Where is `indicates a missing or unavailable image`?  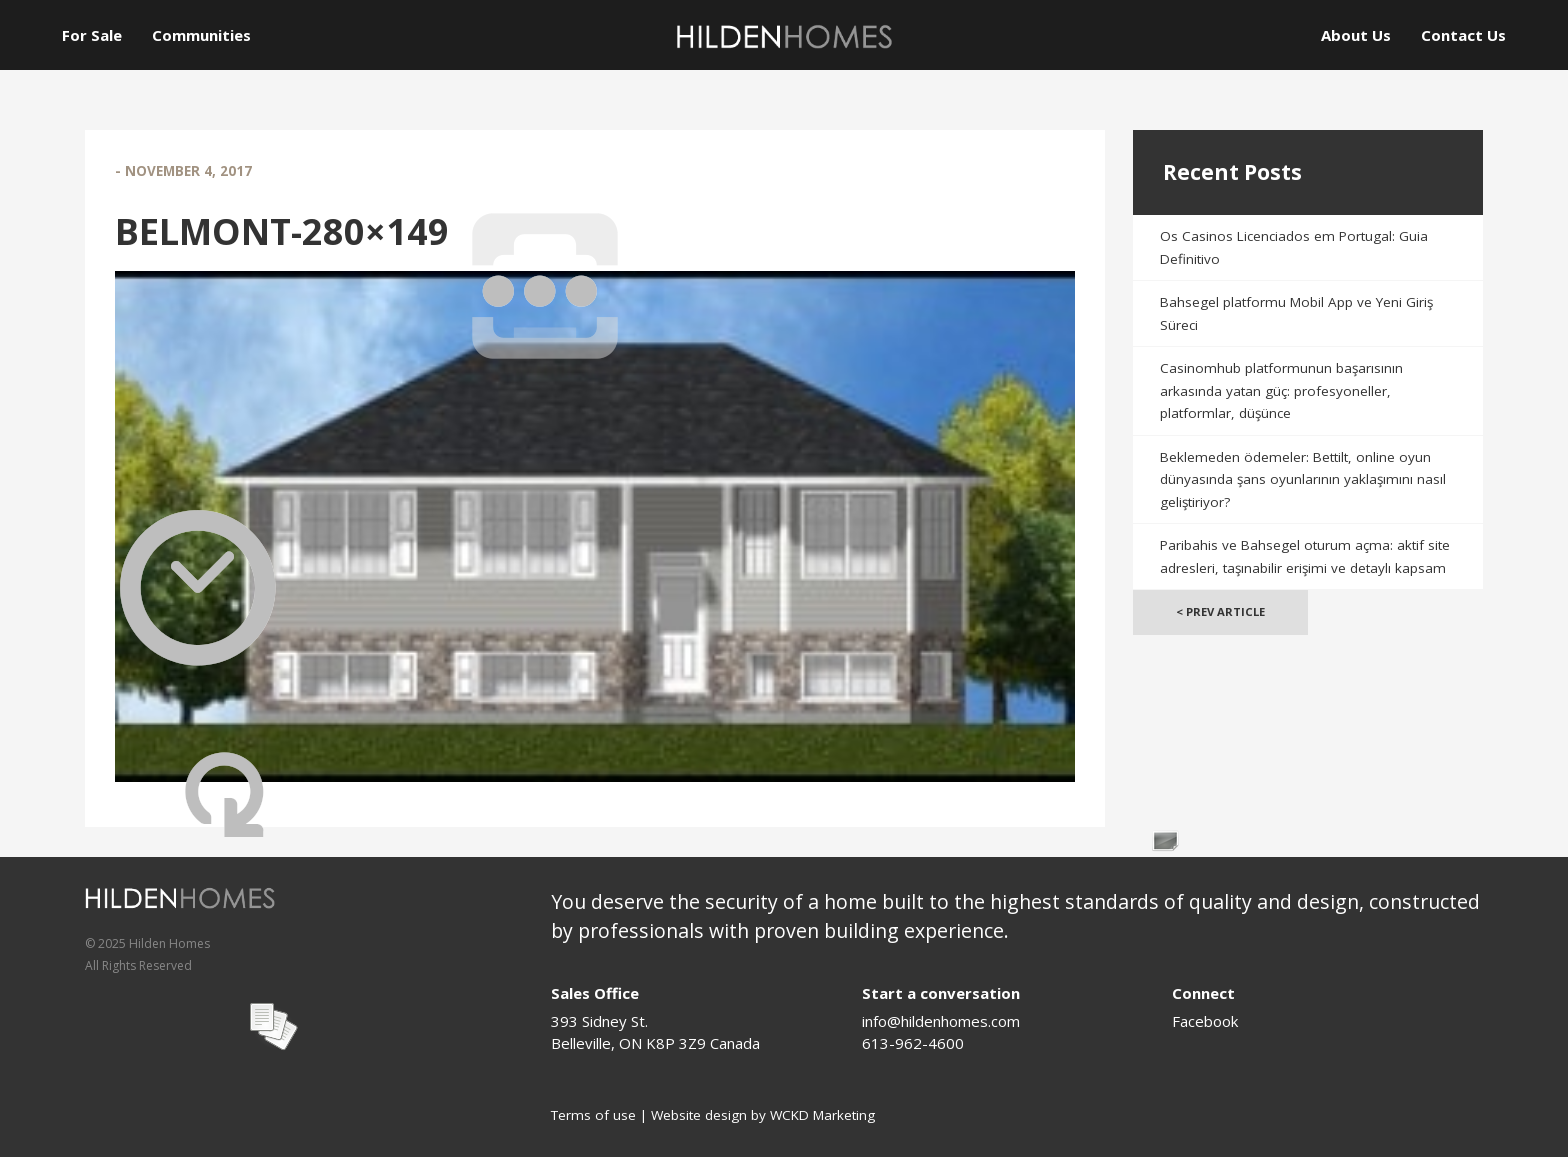
indicates a missing or unavailable image is located at coordinates (1165, 841).